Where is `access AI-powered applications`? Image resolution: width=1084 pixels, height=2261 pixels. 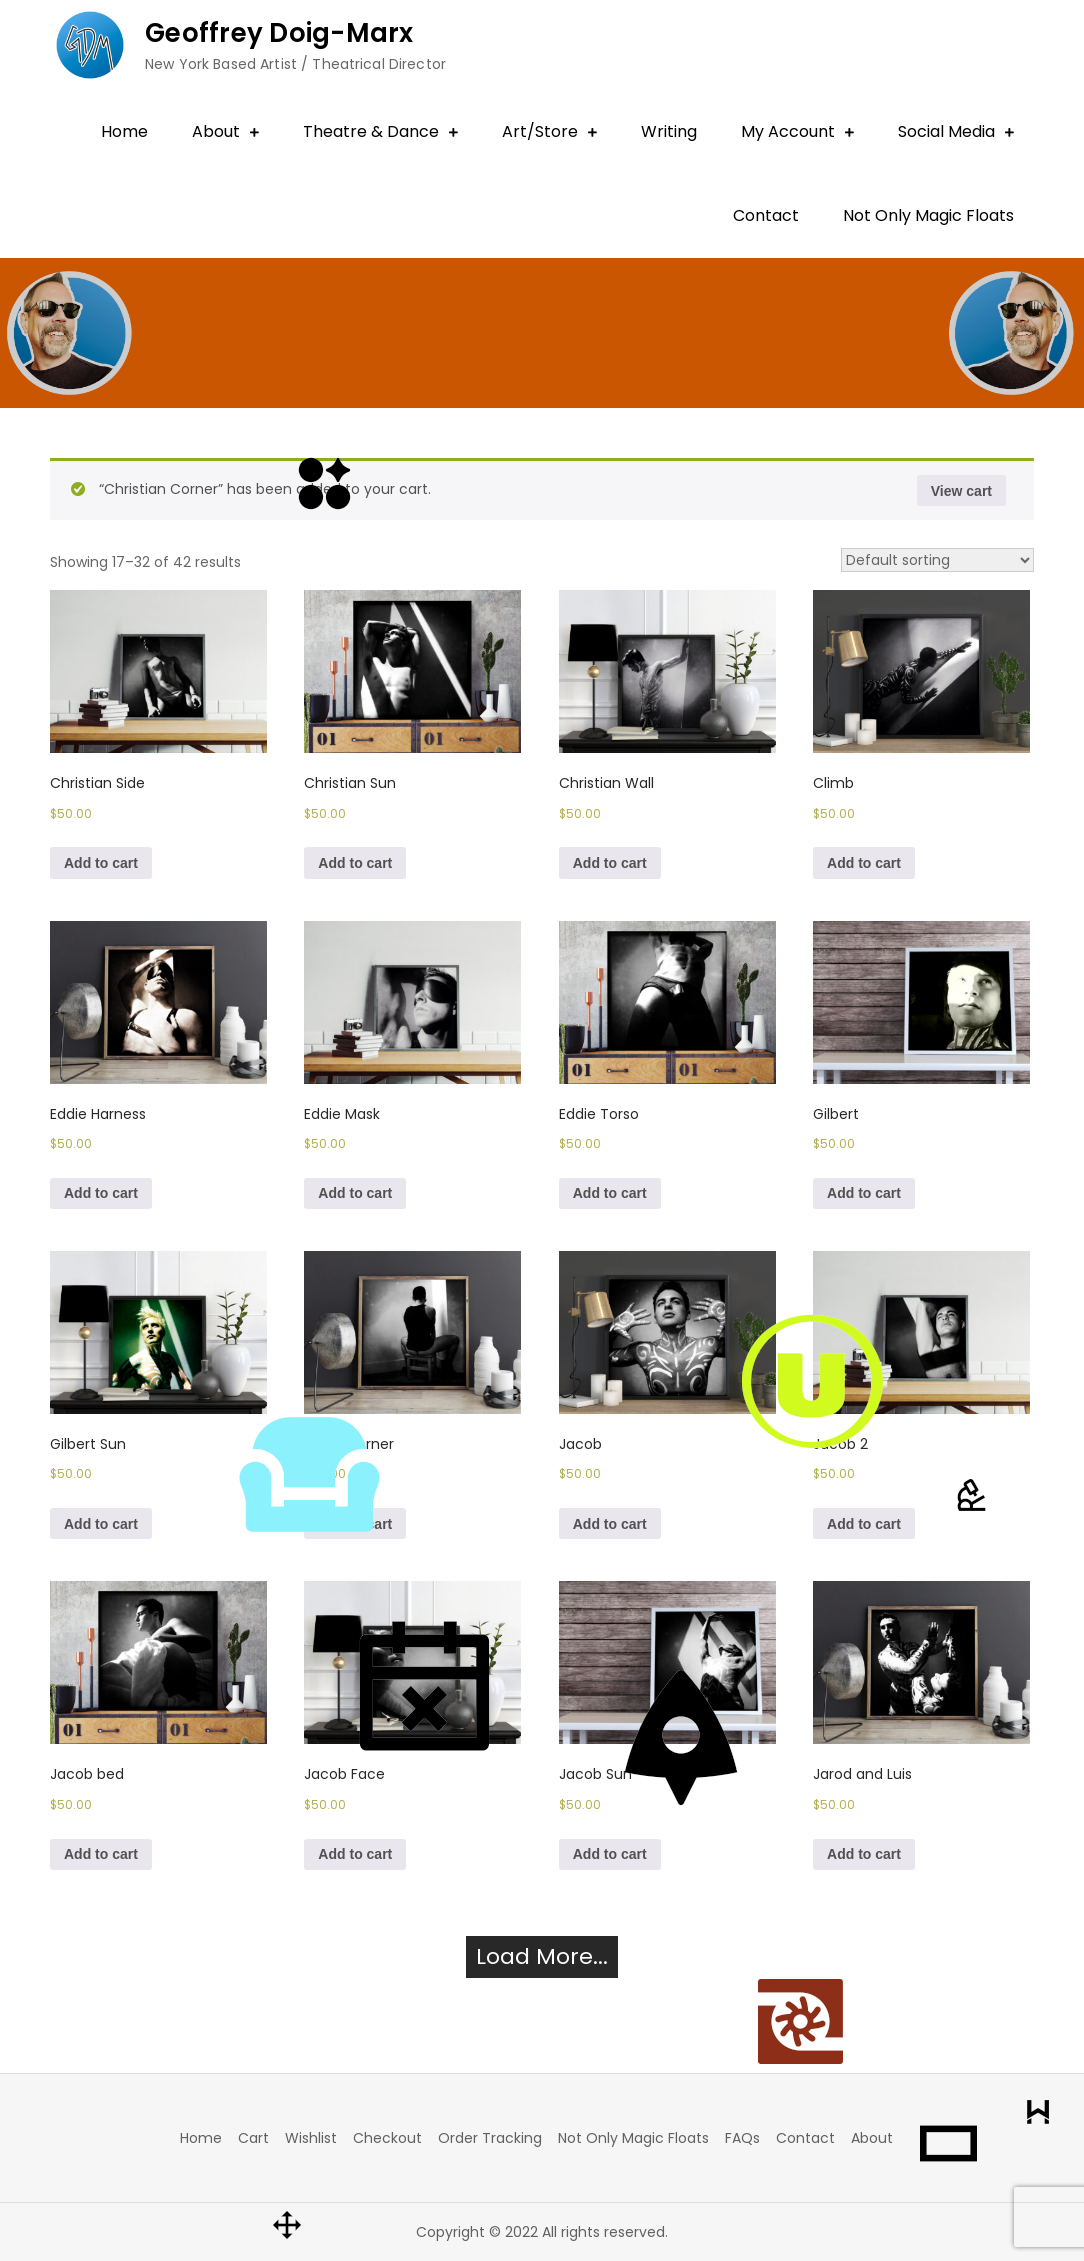
access AI-powered applications is located at coordinates (324, 483).